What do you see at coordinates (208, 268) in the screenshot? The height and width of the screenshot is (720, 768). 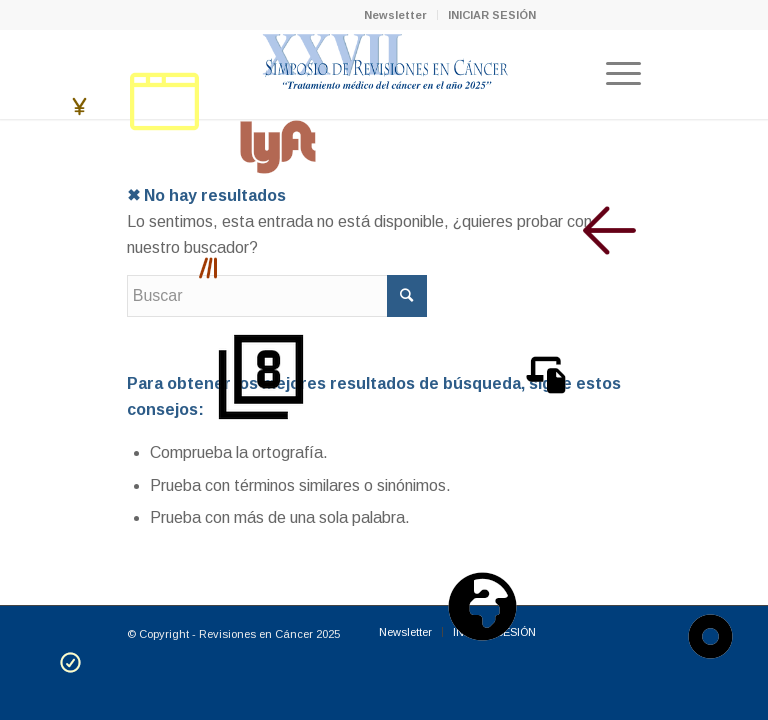 I see `indicates a stack of leaning books or documents` at bounding box center [208, 268].